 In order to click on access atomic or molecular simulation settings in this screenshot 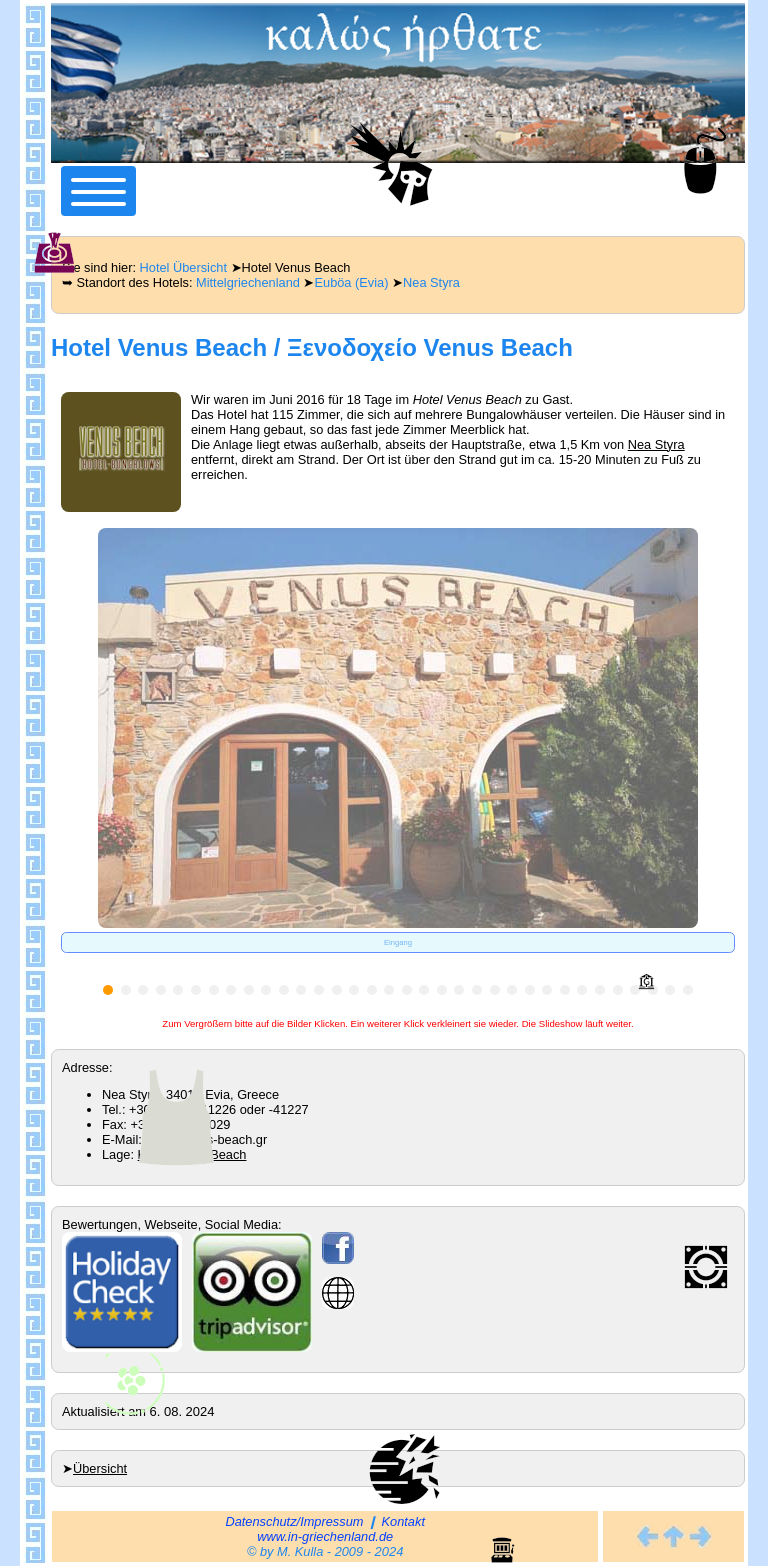, I will do `click(136, 1384)`.